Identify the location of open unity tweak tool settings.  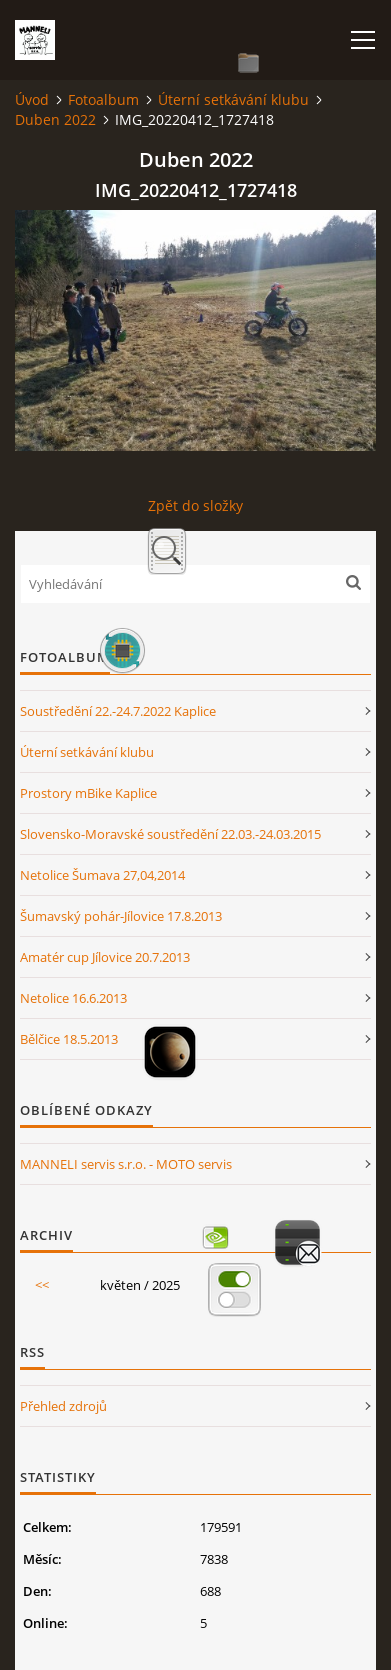
(234, 1289).